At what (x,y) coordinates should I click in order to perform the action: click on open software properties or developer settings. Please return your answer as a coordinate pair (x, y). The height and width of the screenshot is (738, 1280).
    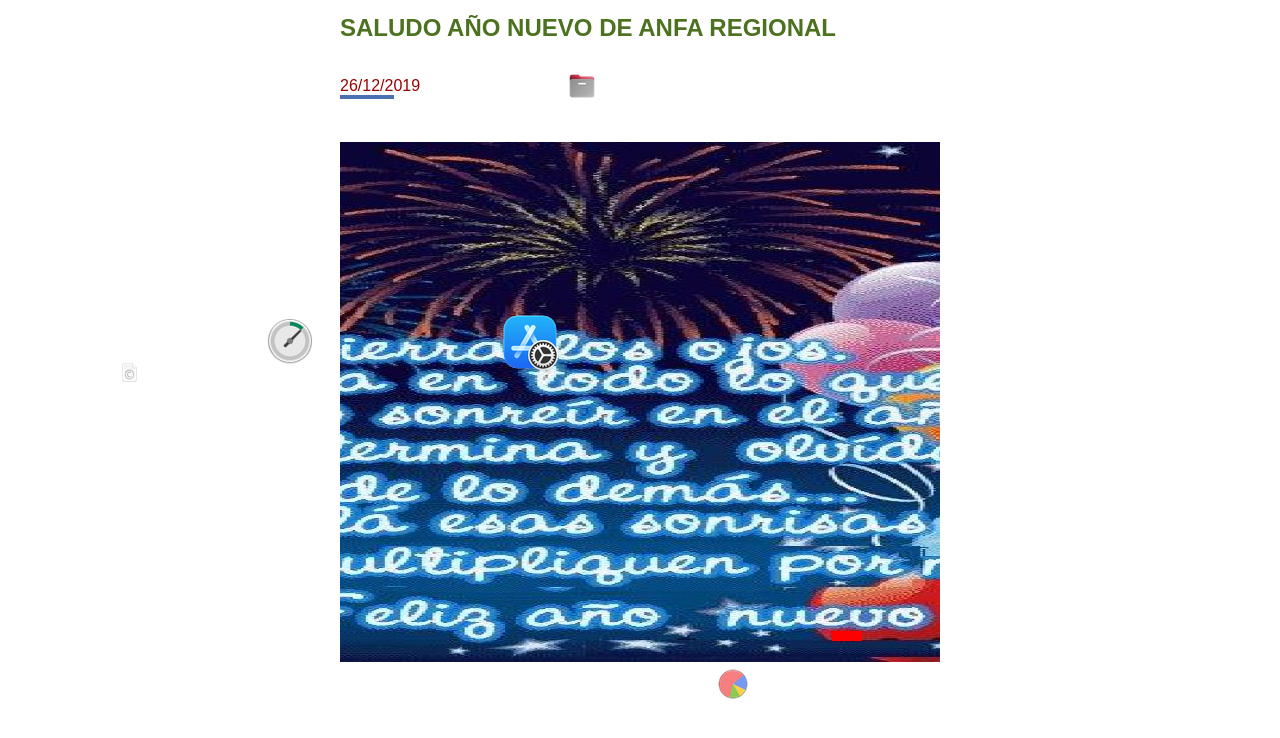
    Looking at the image, I should click on (530, 342).